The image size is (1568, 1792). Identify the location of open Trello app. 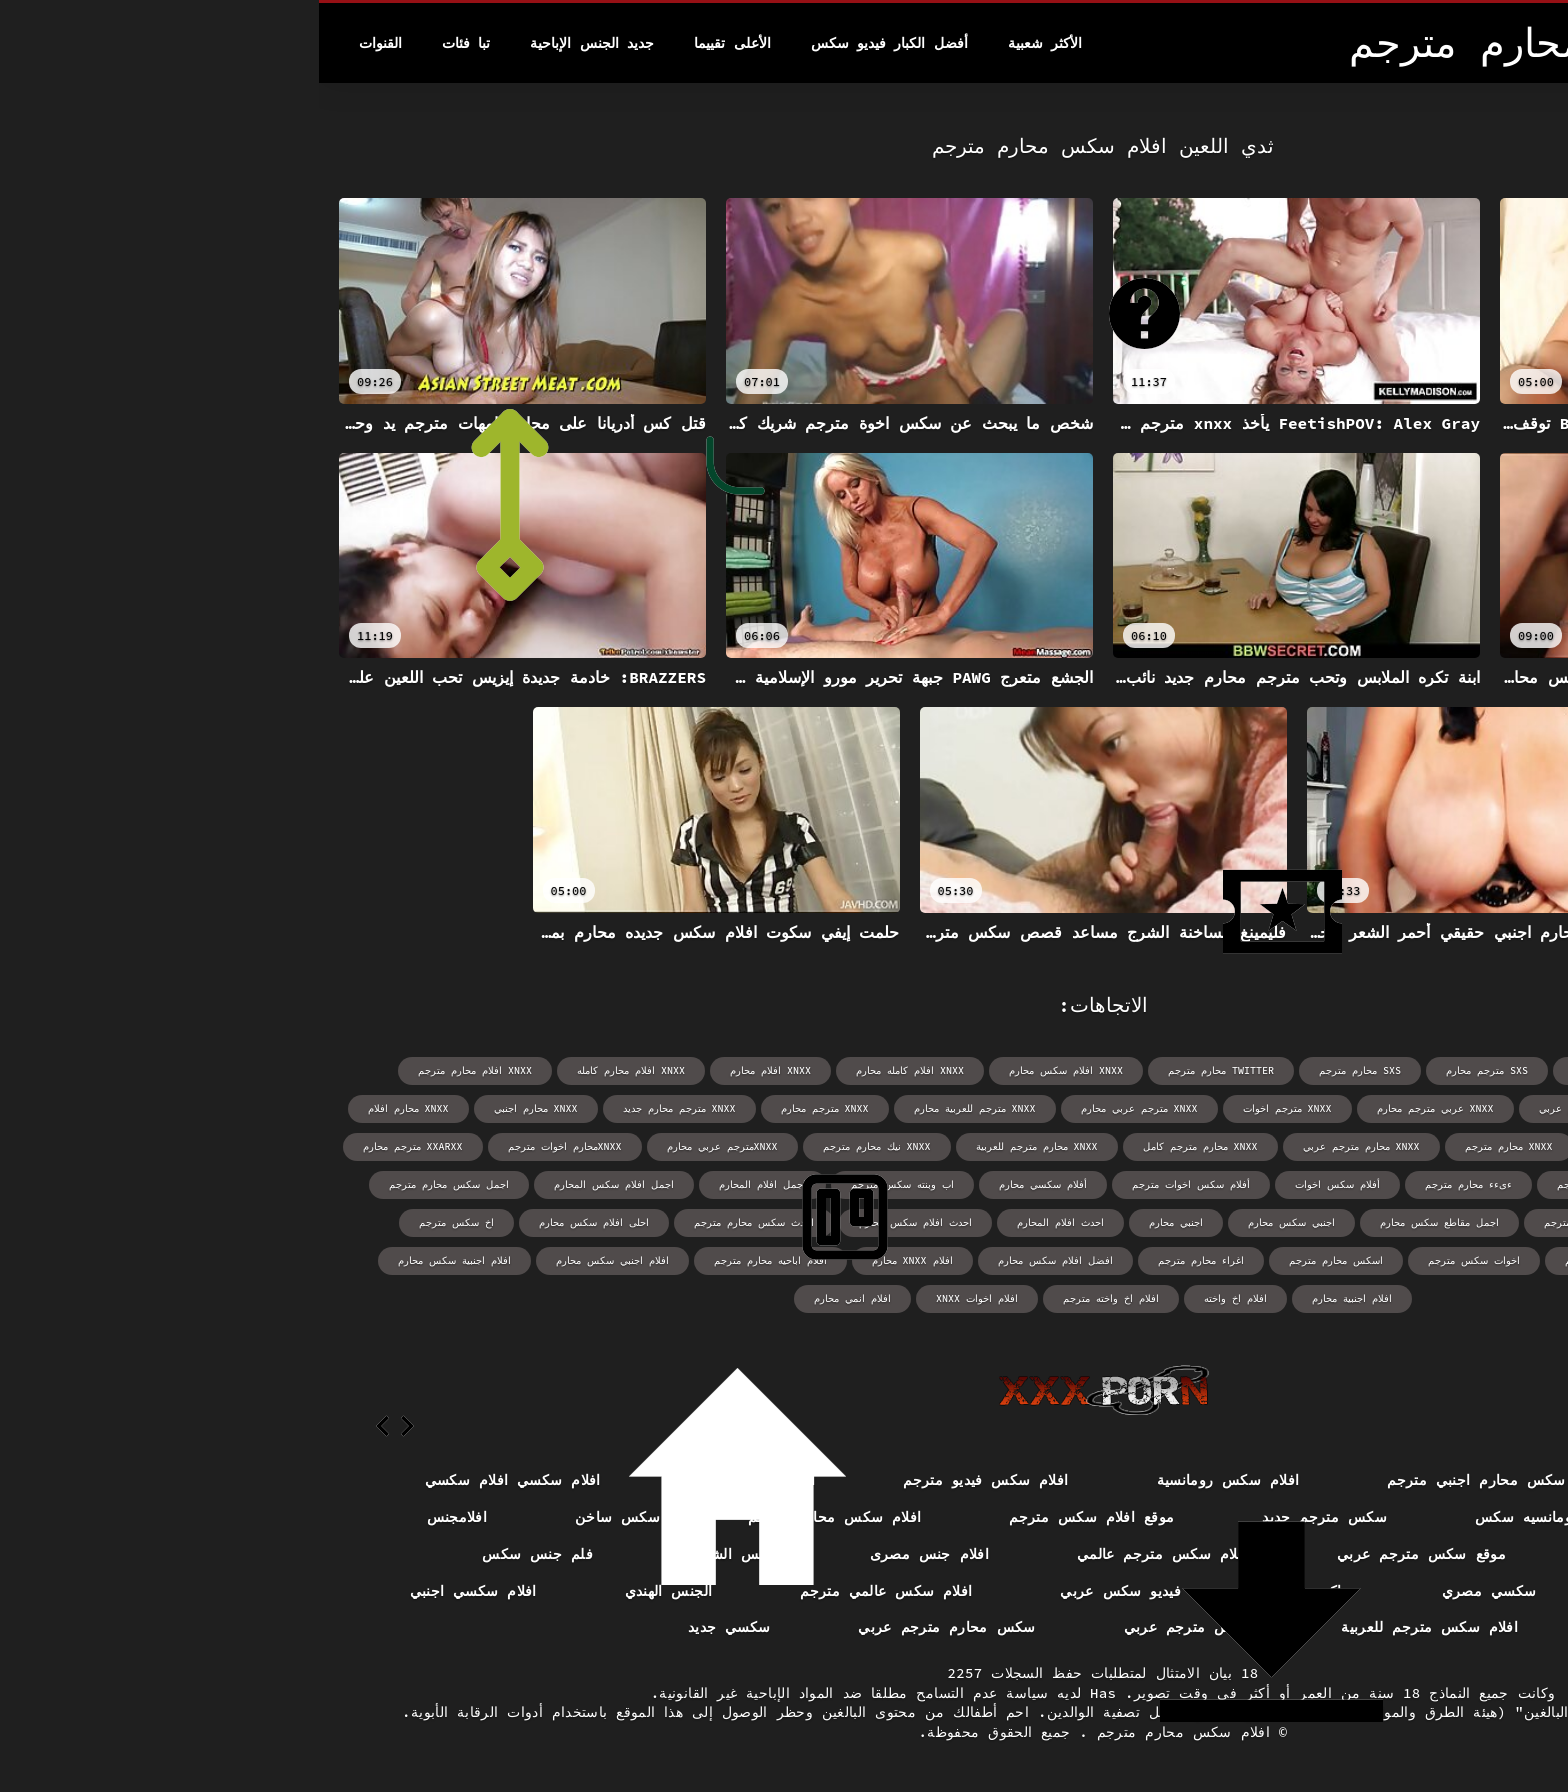
(845, 1217).